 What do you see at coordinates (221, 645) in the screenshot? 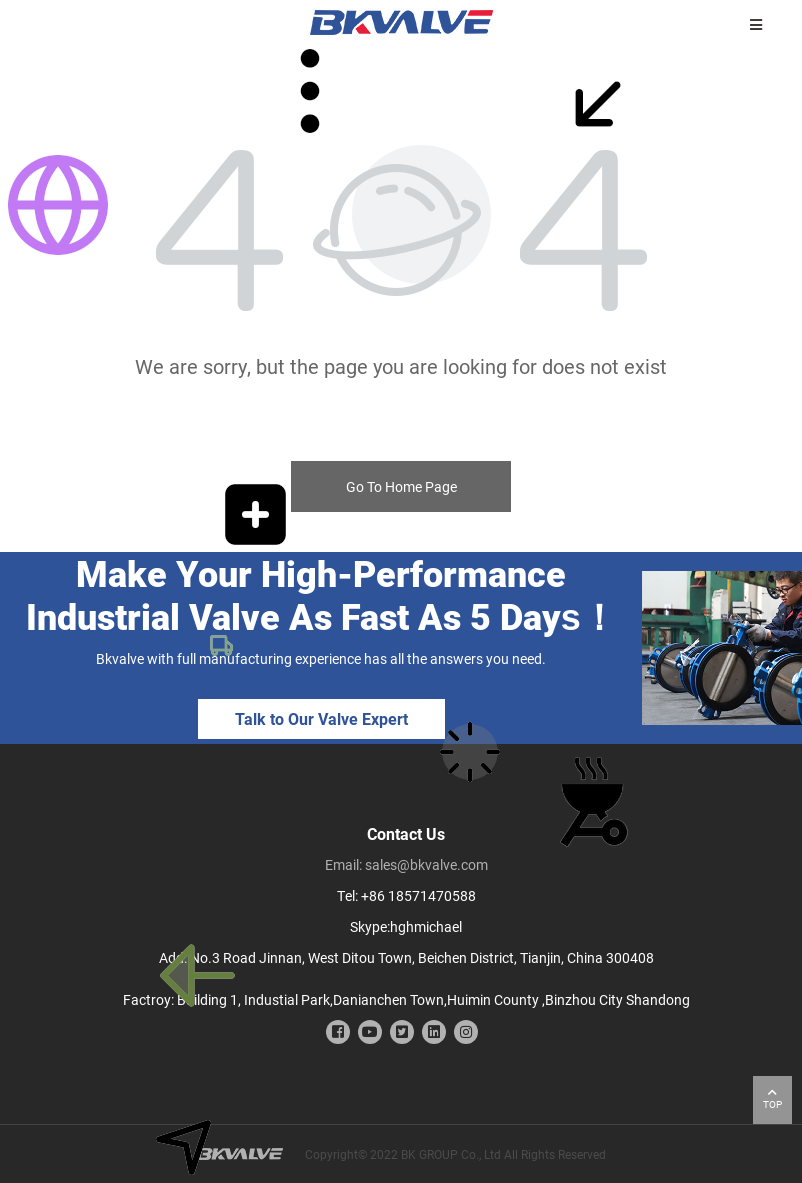
I see `access vehicle or transportation options` at bounding box center [221, 645].